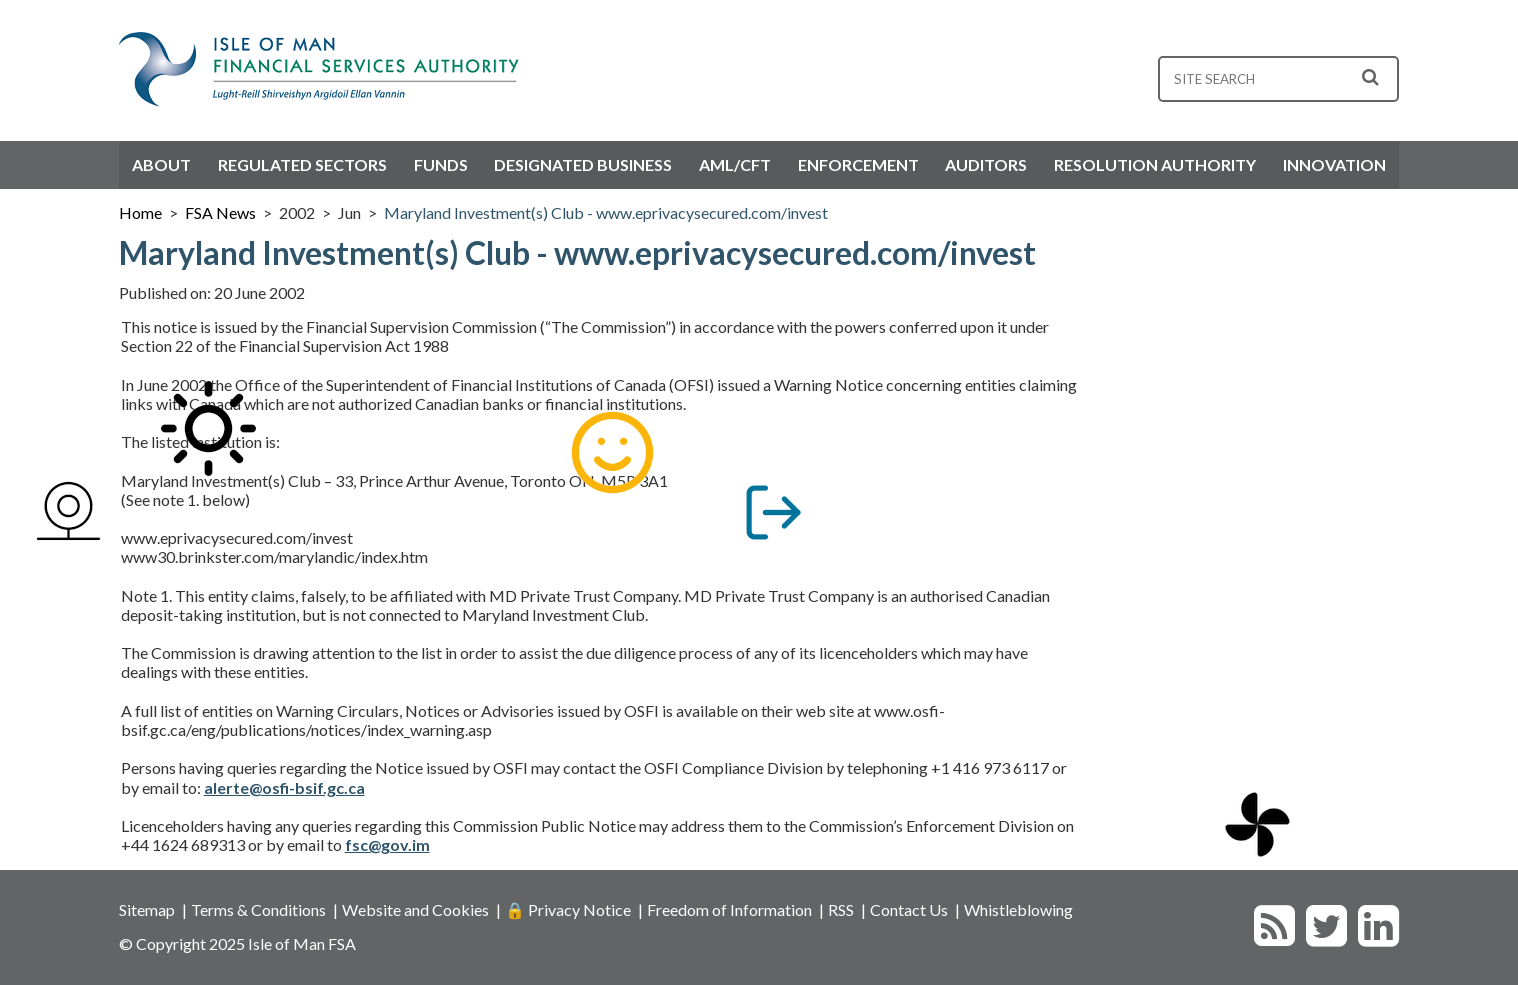 This screenshot has height=985, width=1518. What do you see at coordinates (773, 512) in the screenshot?
I see `log out of your account` at bounding box center [773, 512].